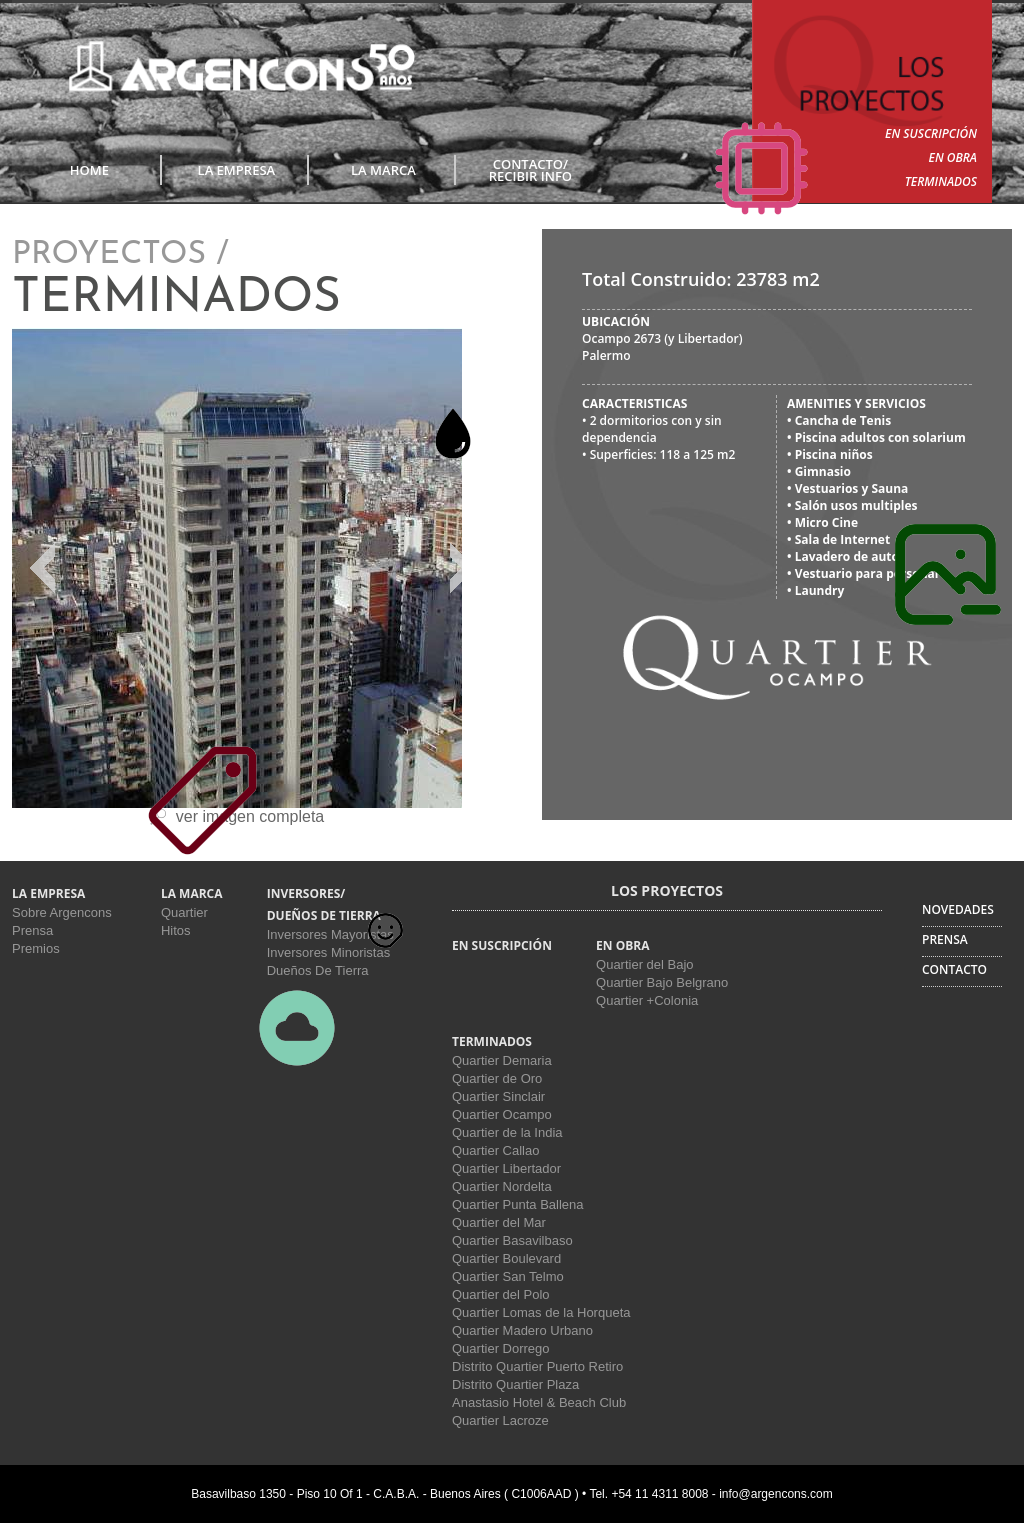  I want to click on remove a photo from your collection, so click(945, 574).